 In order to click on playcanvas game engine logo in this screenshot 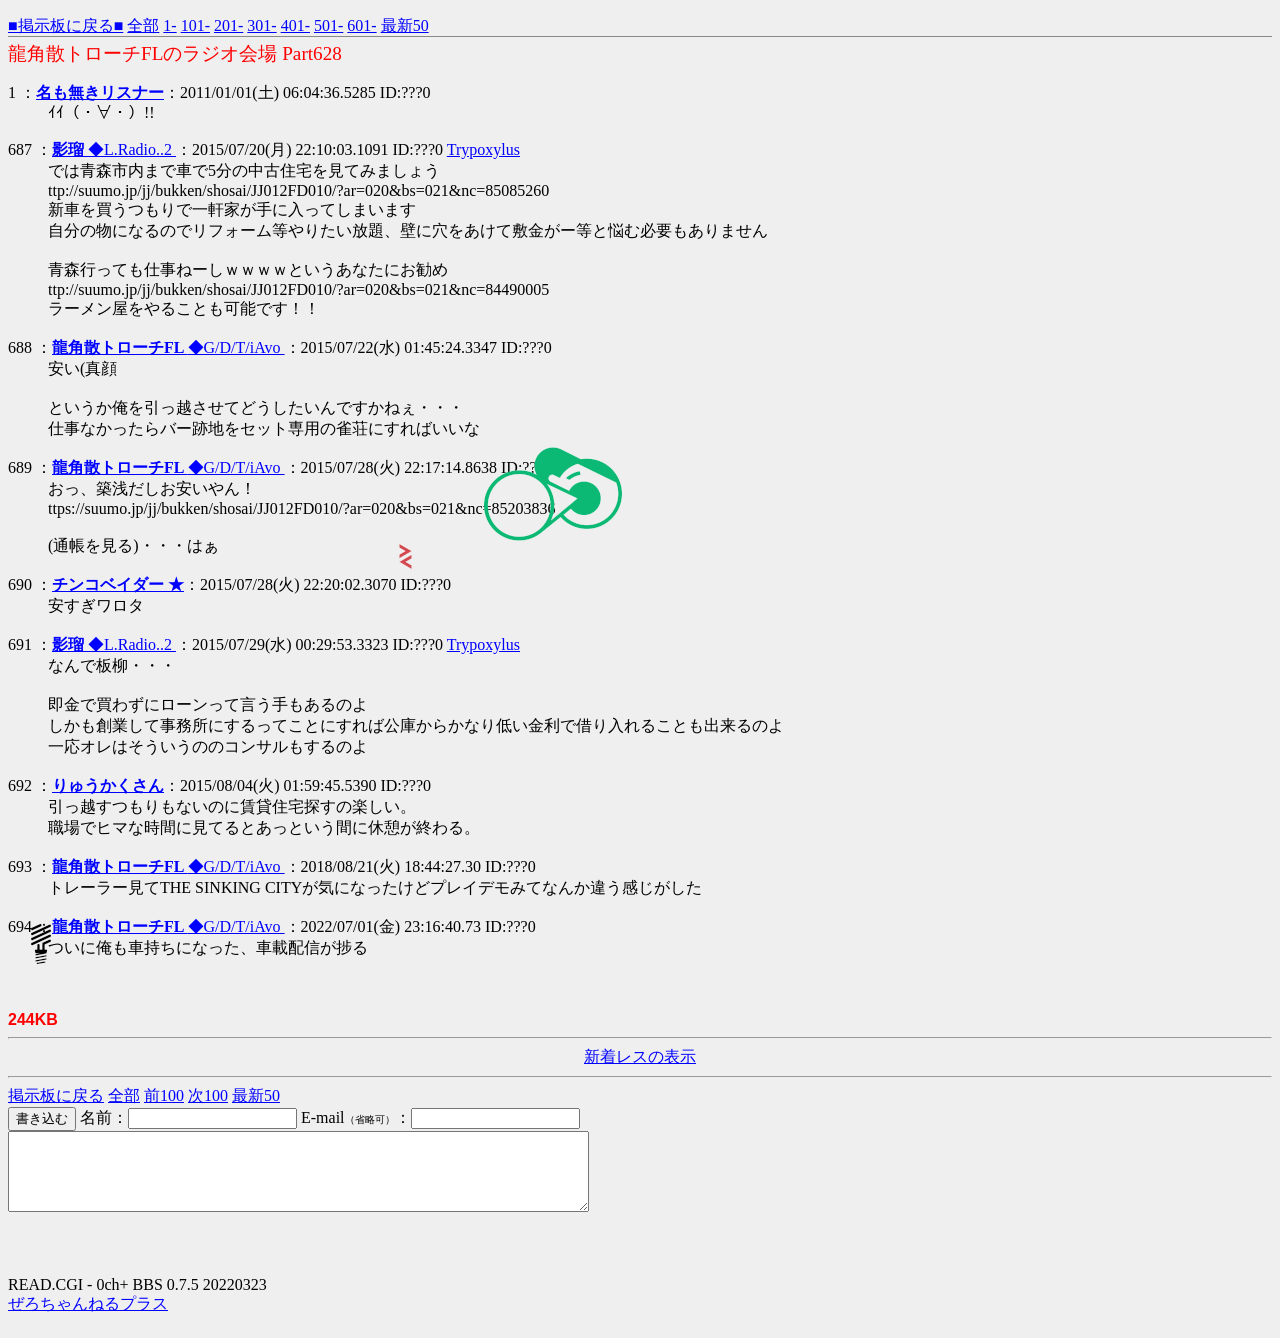, I will do `click(405, 556)`.